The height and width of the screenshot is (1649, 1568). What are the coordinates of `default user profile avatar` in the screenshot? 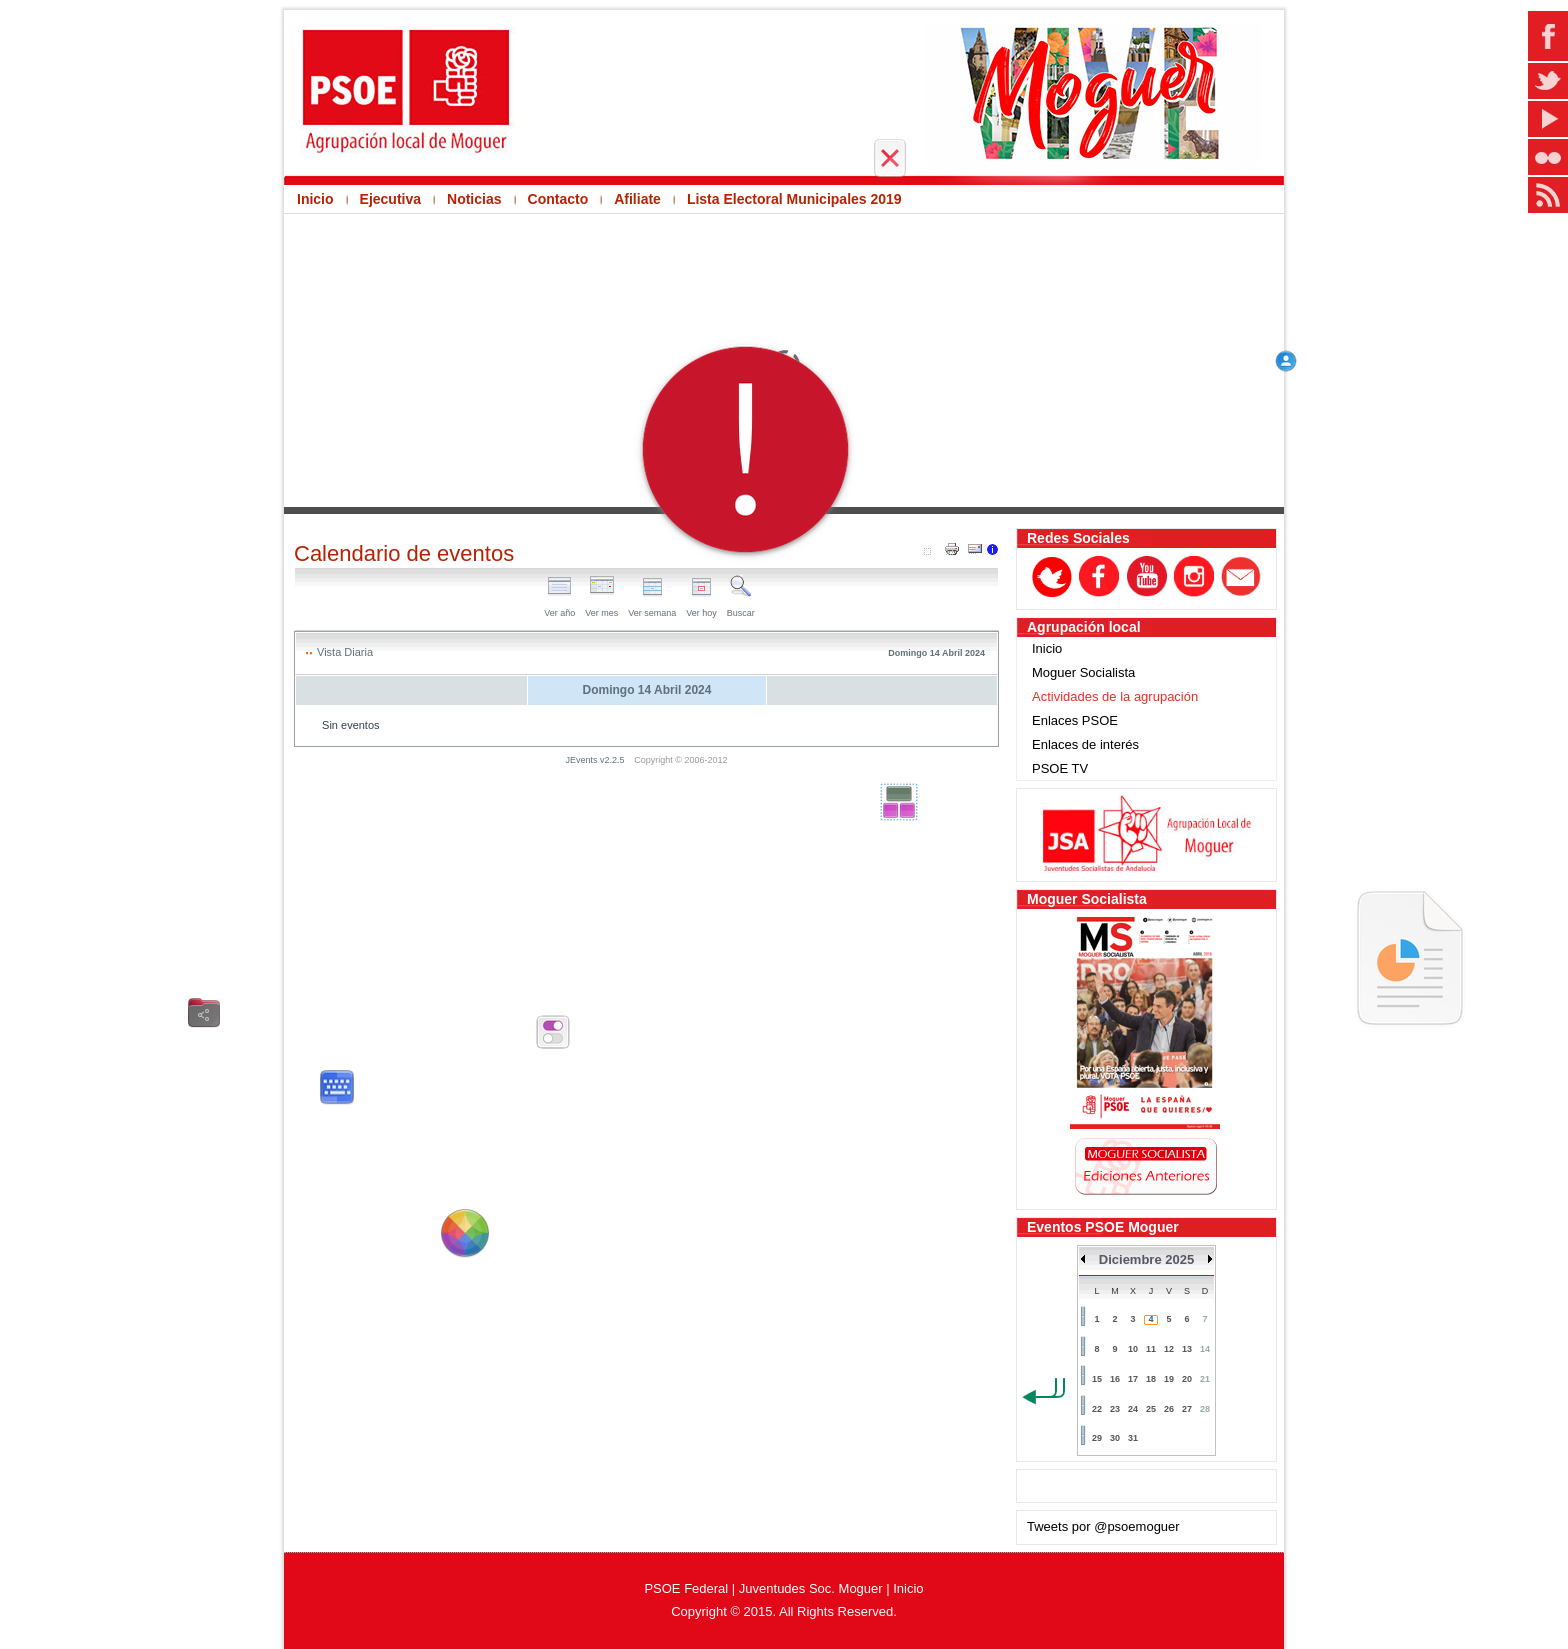 It's located at (1286, 361).